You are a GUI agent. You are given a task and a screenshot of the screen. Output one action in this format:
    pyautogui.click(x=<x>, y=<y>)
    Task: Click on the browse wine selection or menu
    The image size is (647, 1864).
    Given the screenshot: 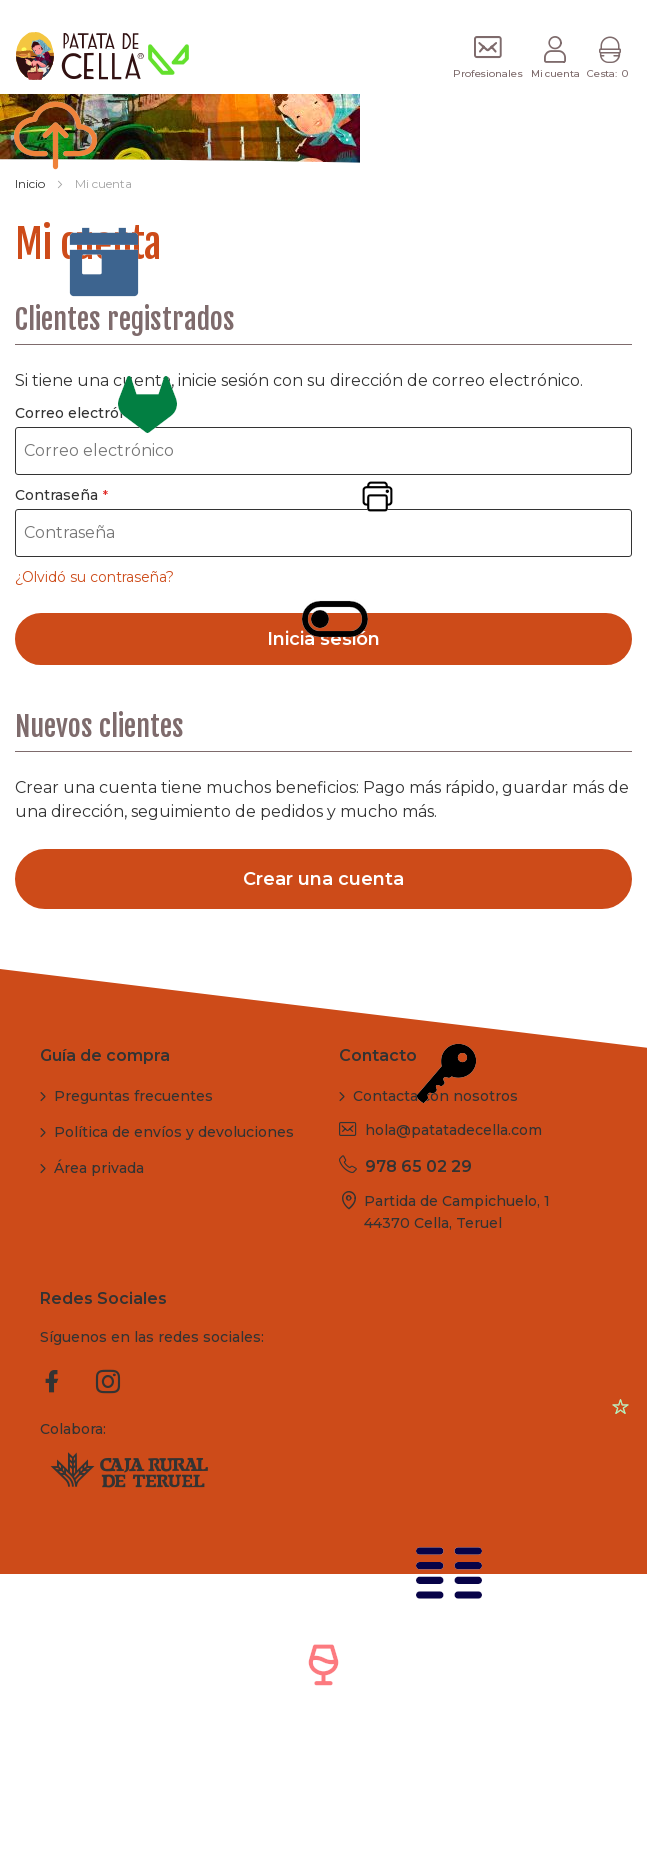 What is the action you would take?
    pyautogui.click(x=323, y=1663)
    